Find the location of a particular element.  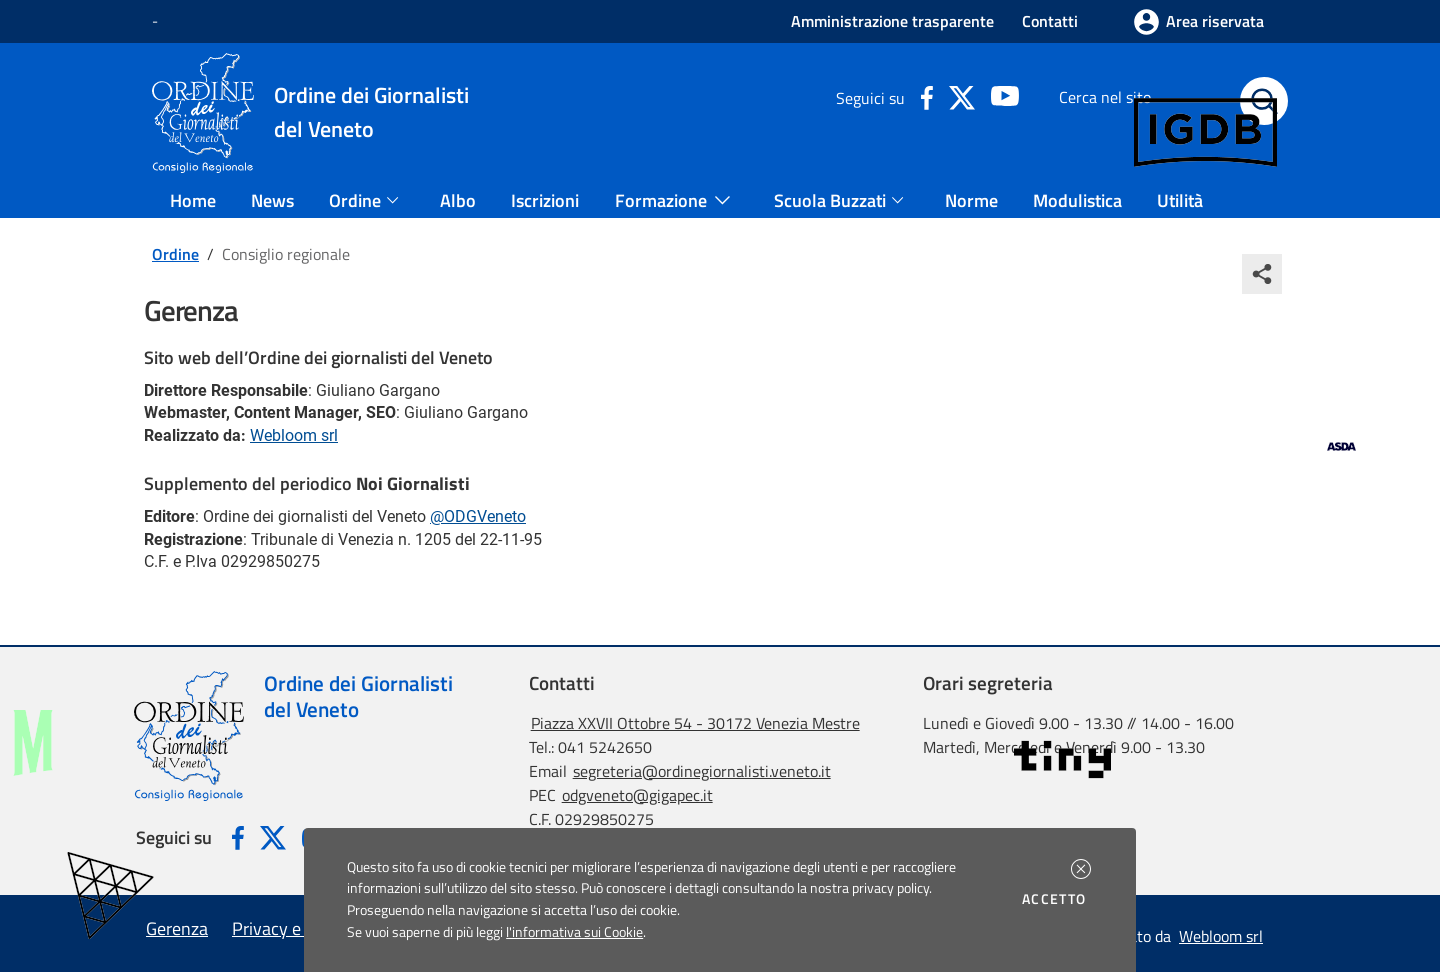

visit IGDB (Internet Game Database) website is located at coordinates (1205, 132).